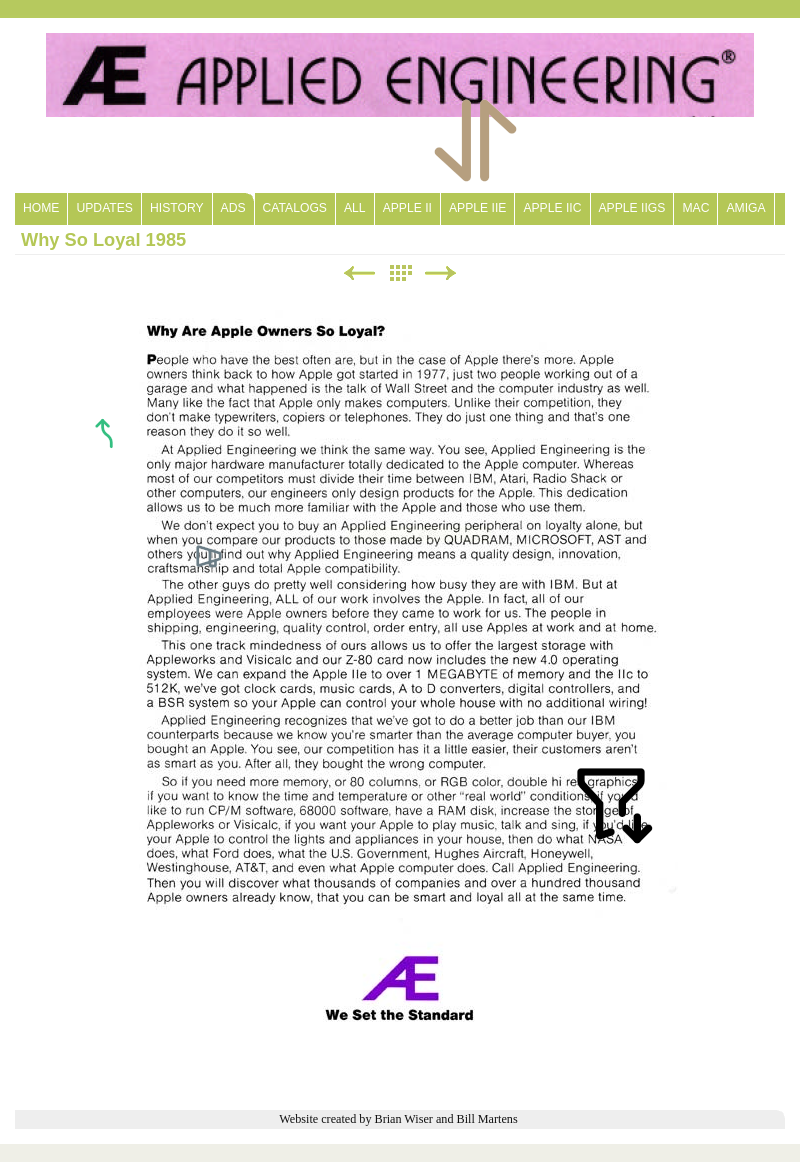  What do you see at coordinates (105, 433) in the screenshot?
I see `go back to previous screen` at bounding box center [105, 433].